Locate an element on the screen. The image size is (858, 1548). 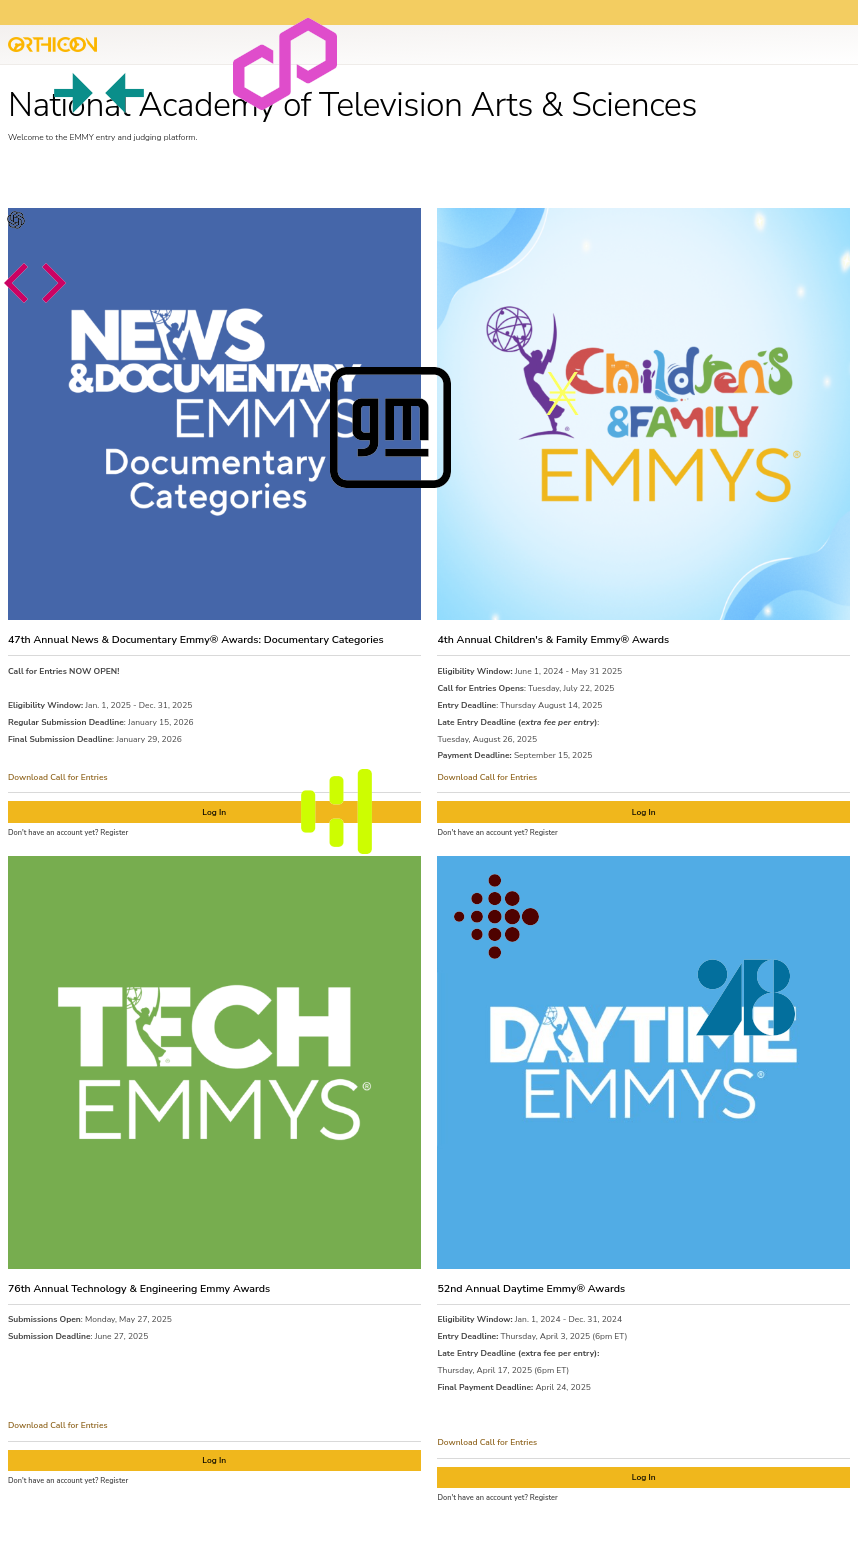
view or edit source code is located at coordinates (35, 283).